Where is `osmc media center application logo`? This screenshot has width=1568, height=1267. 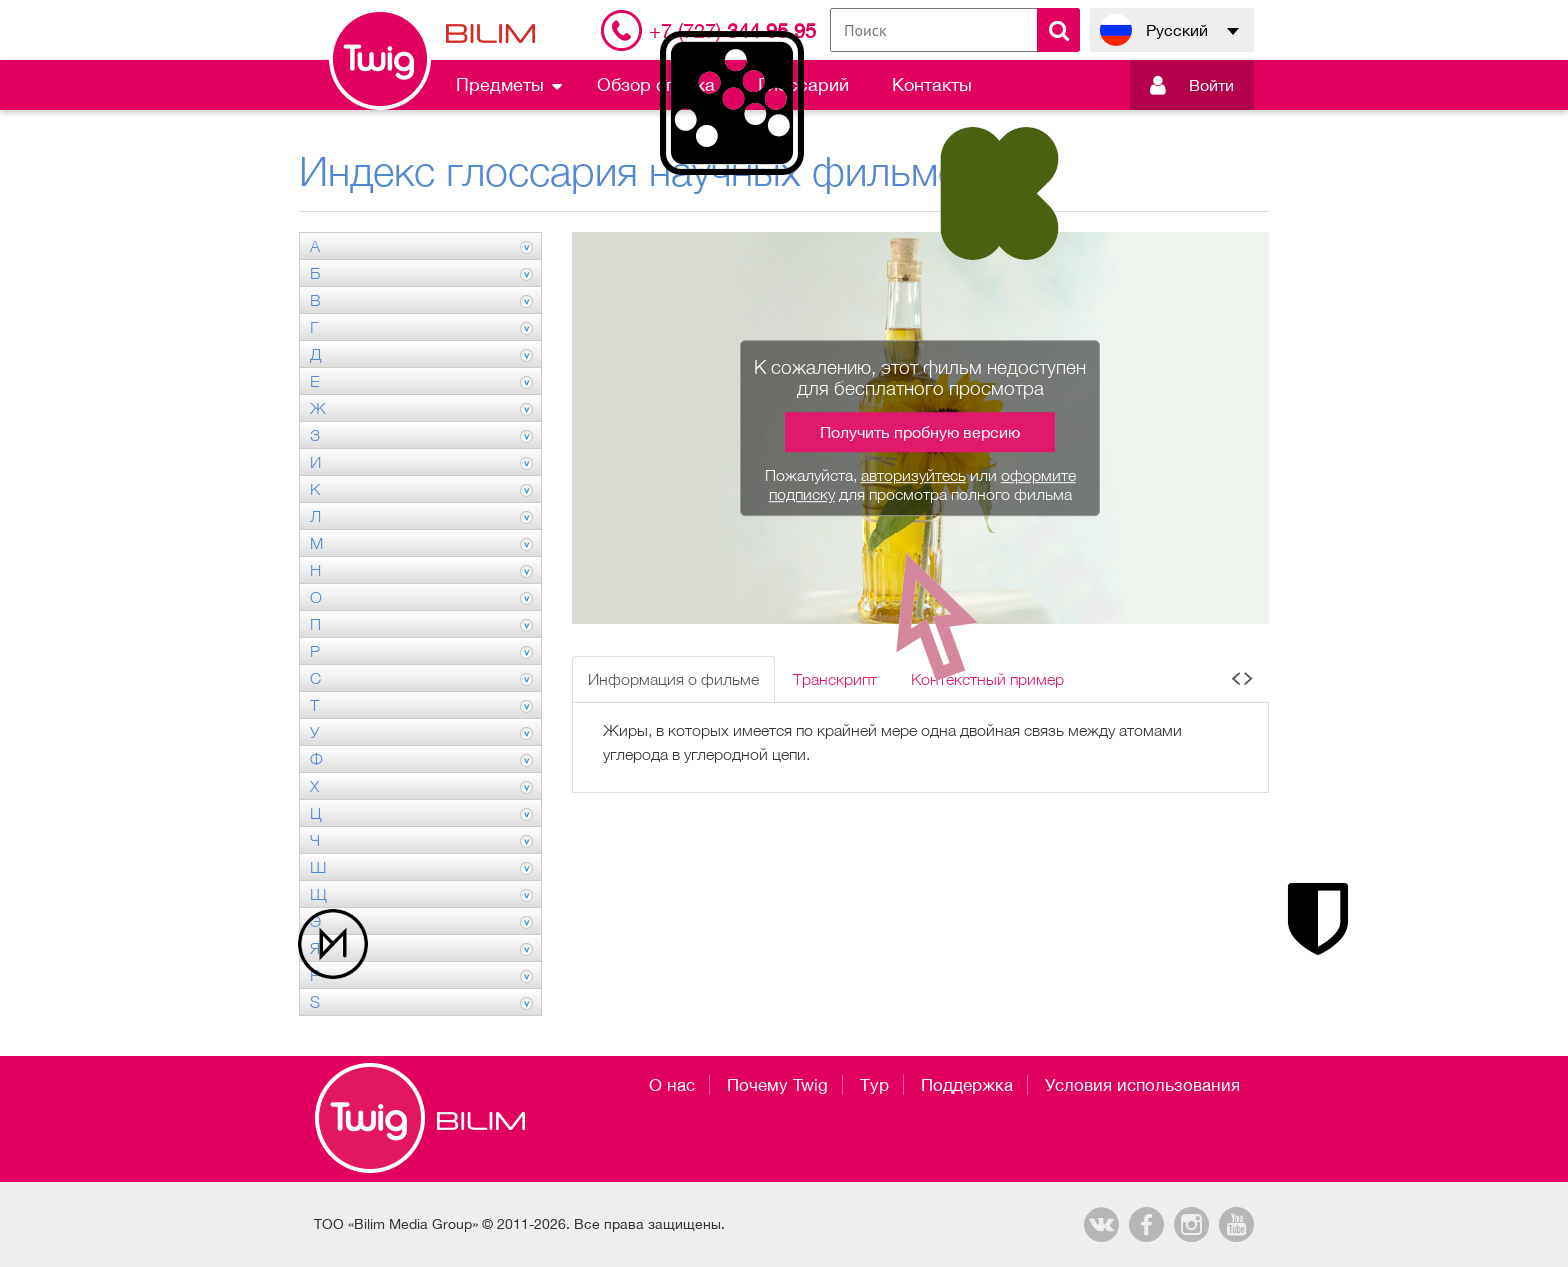
osmc media center application logo is located at coordinates (333, 944).